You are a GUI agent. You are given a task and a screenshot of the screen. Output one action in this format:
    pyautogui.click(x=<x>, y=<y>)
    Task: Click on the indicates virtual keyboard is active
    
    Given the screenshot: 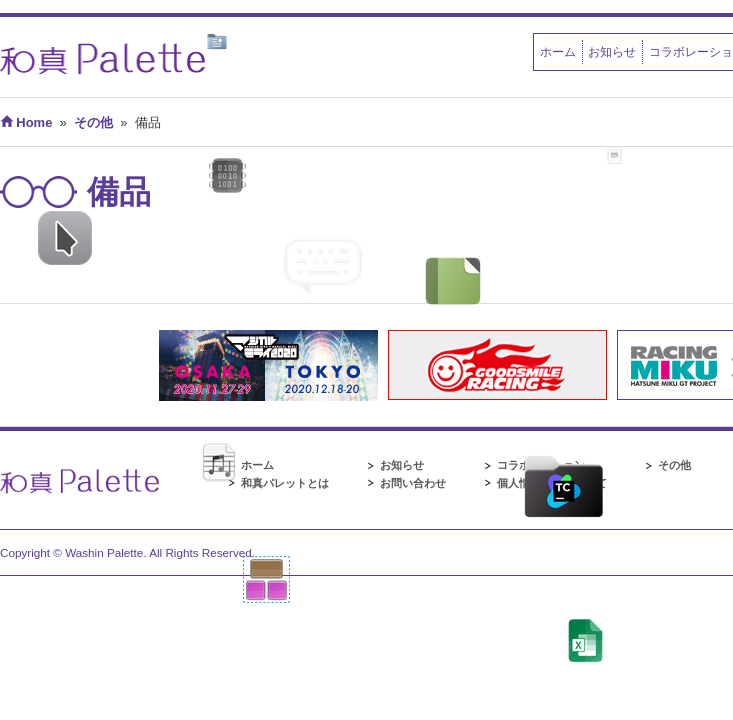 What is the action you would take?
    pyautogui.click(x=323, y=267)
    